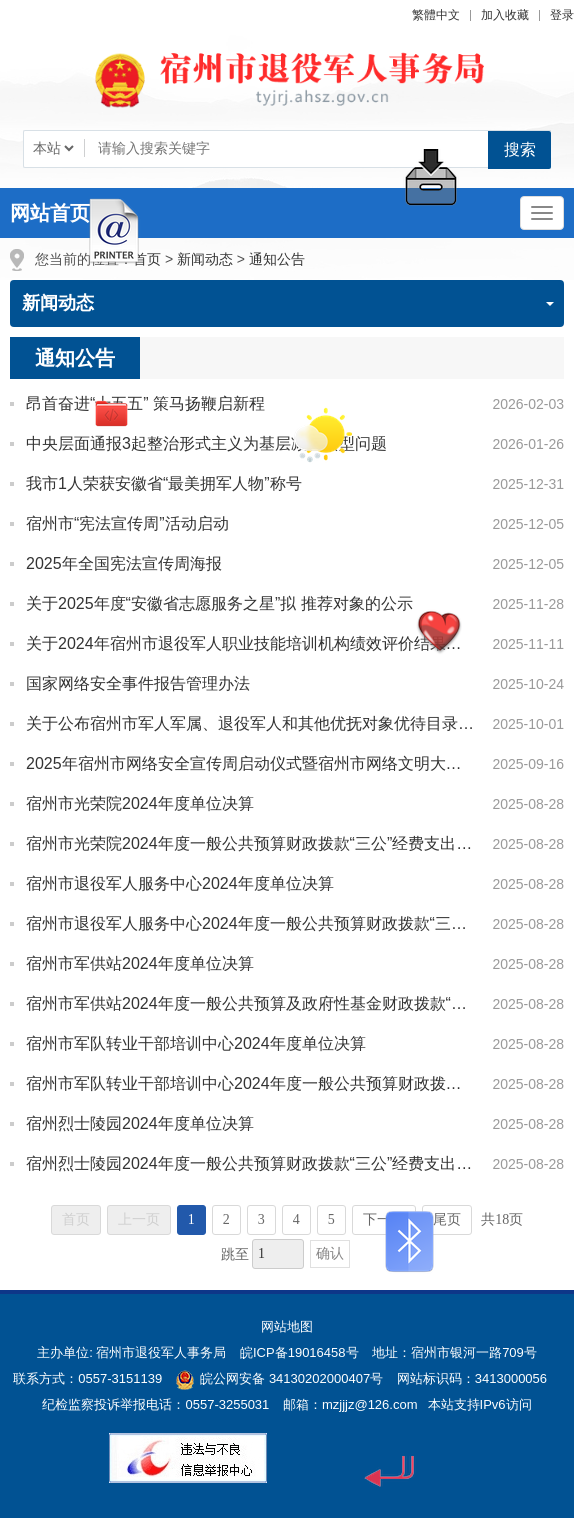  Describe the element at coordinates (431, 178) in the screenshot. I see `access your dropbox folder in the sidebar` at that location.